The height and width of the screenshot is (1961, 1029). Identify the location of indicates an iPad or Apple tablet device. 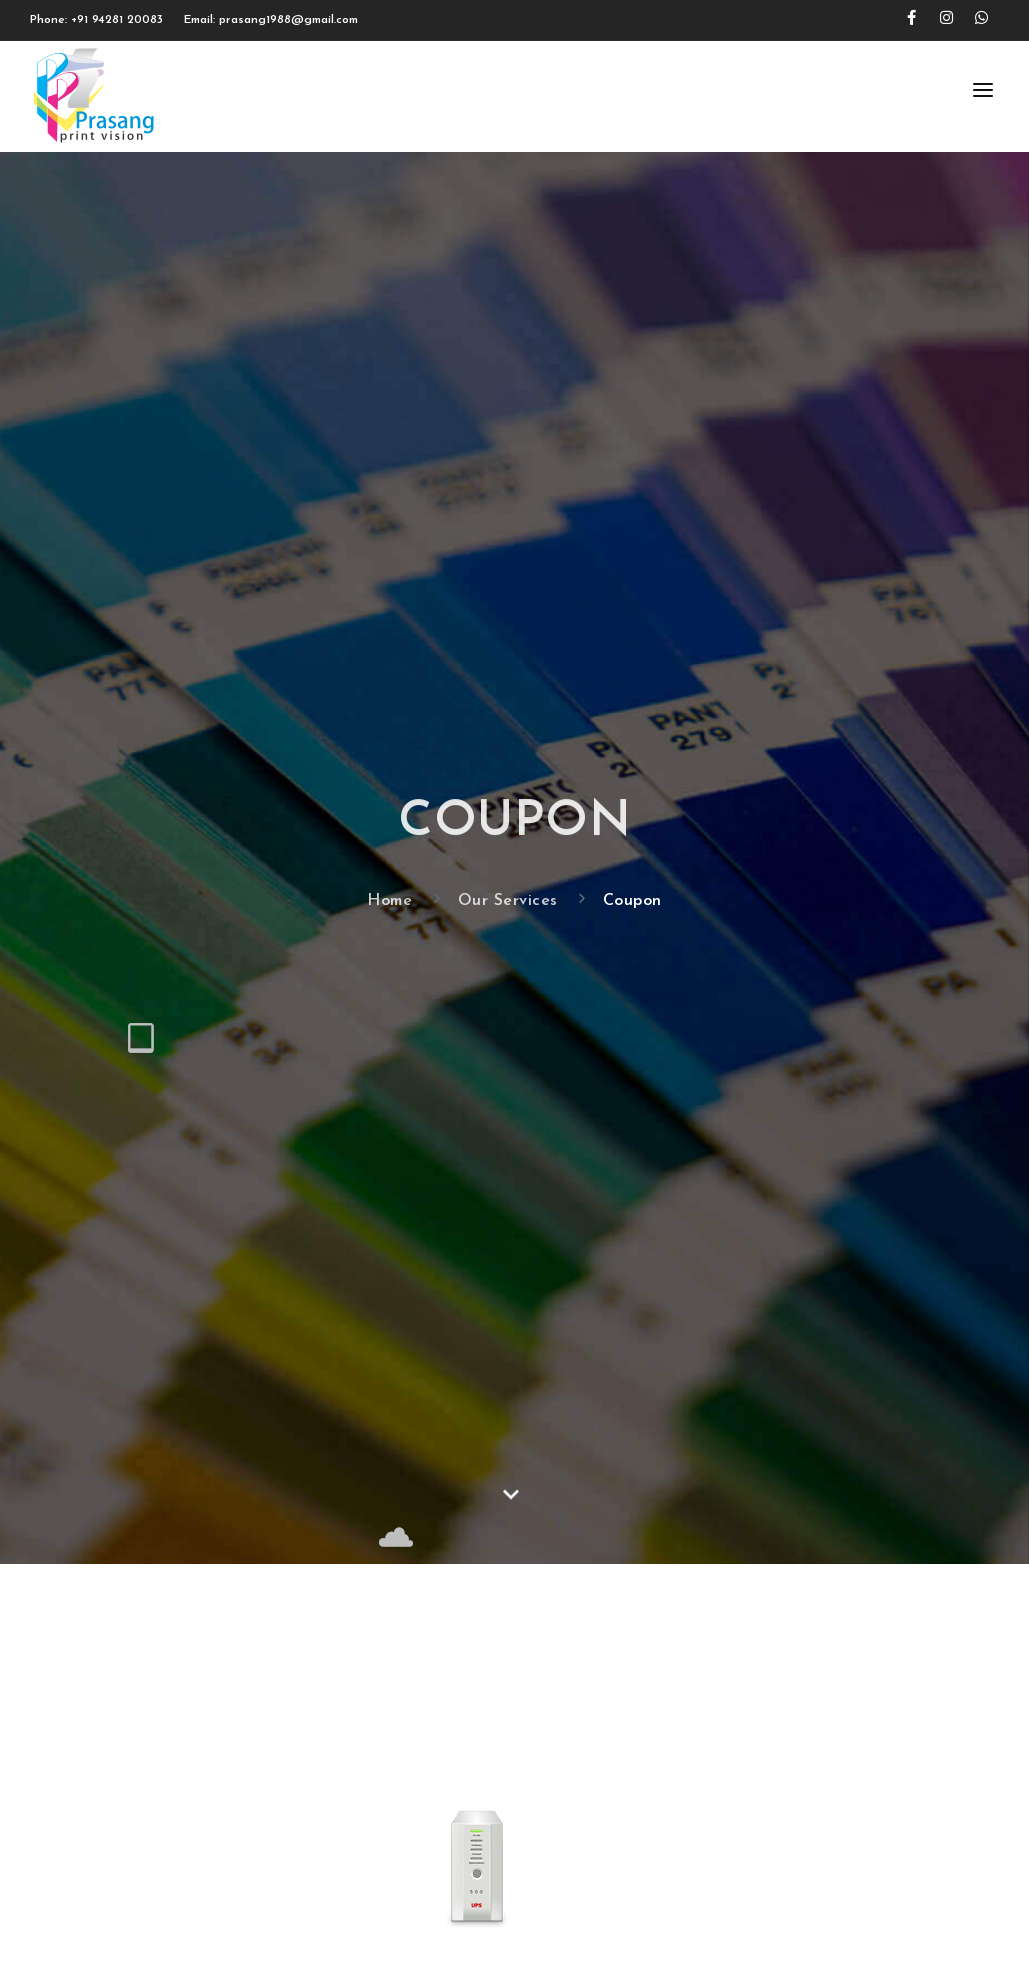
(143, 1038).